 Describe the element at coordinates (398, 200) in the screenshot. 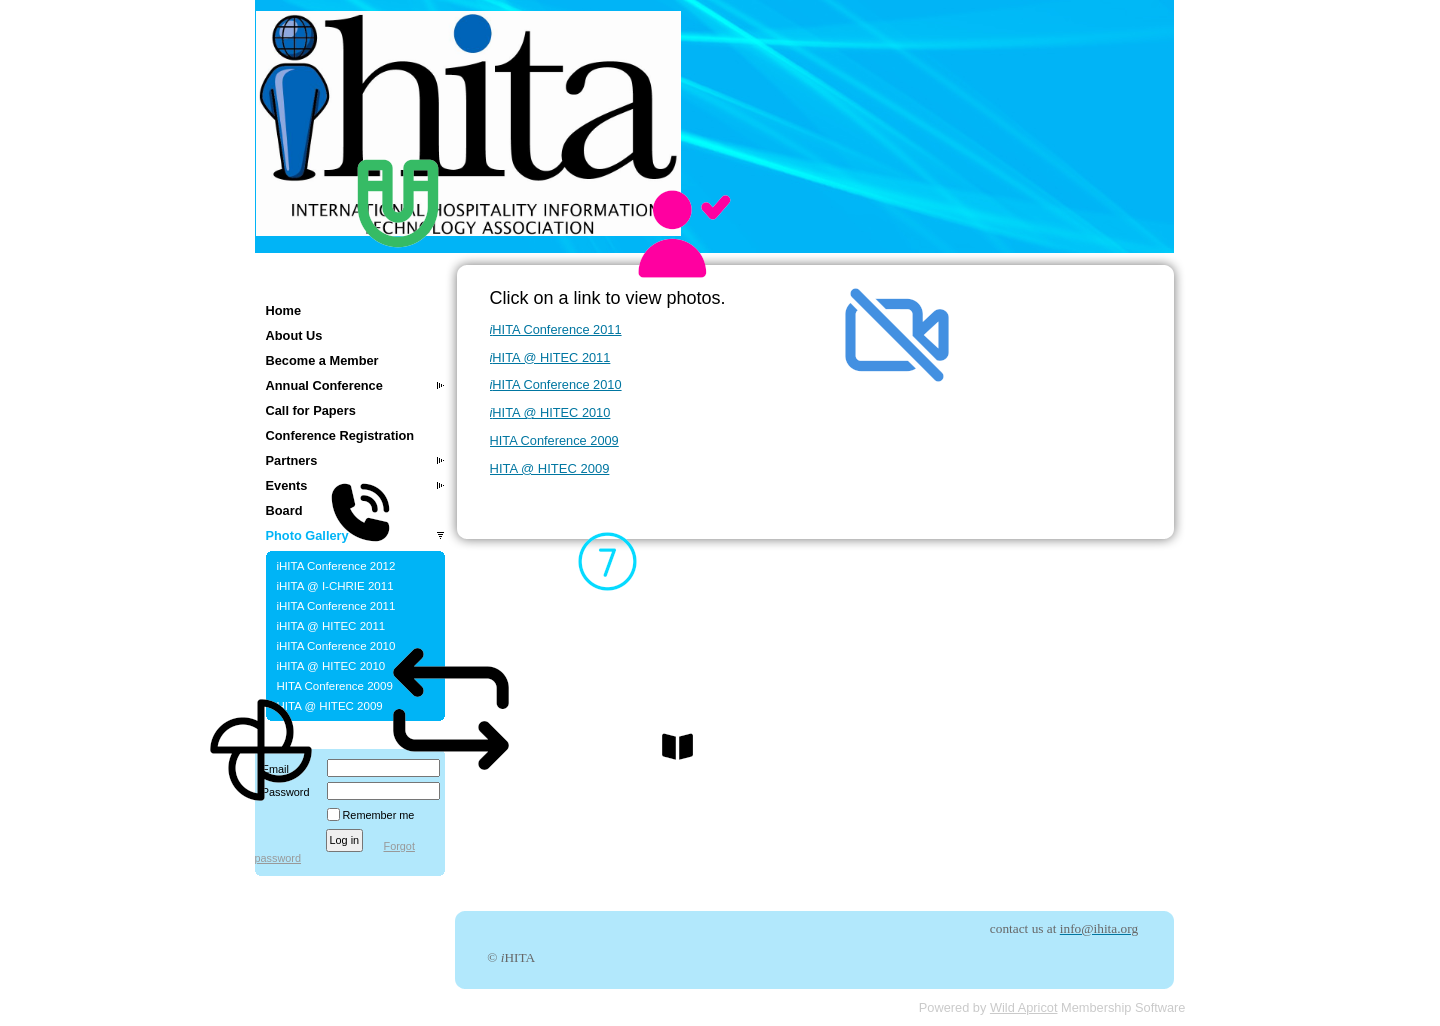

I see `activate magnetic selection or snapping tool` at that location.